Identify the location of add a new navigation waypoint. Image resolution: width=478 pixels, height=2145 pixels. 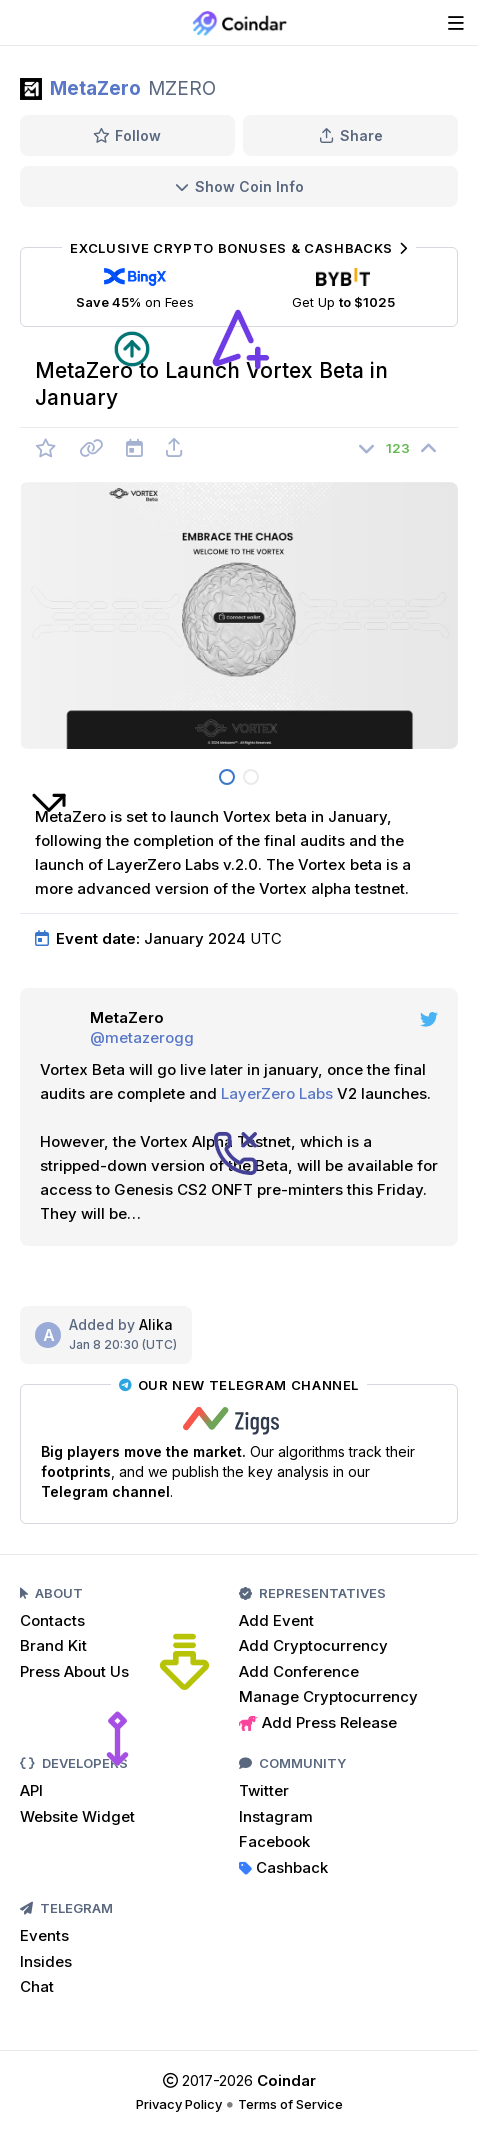
(238, 338).